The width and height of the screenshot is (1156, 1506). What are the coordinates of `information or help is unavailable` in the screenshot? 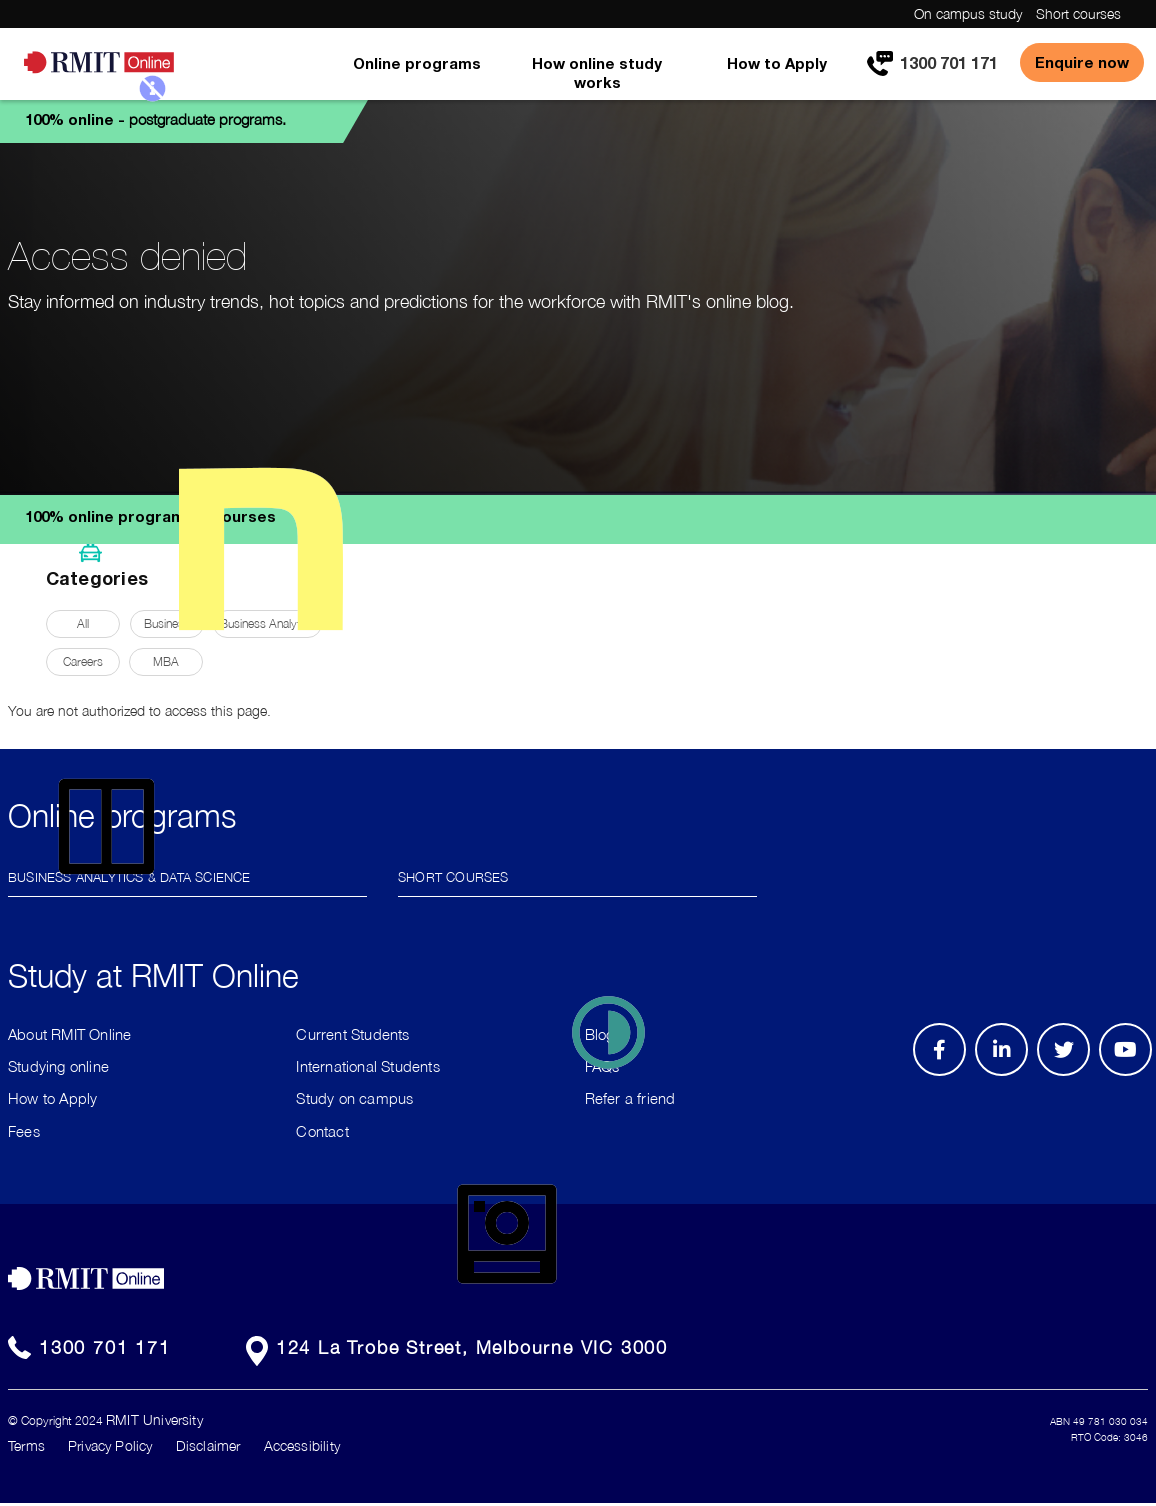 It's located at (152, 88).